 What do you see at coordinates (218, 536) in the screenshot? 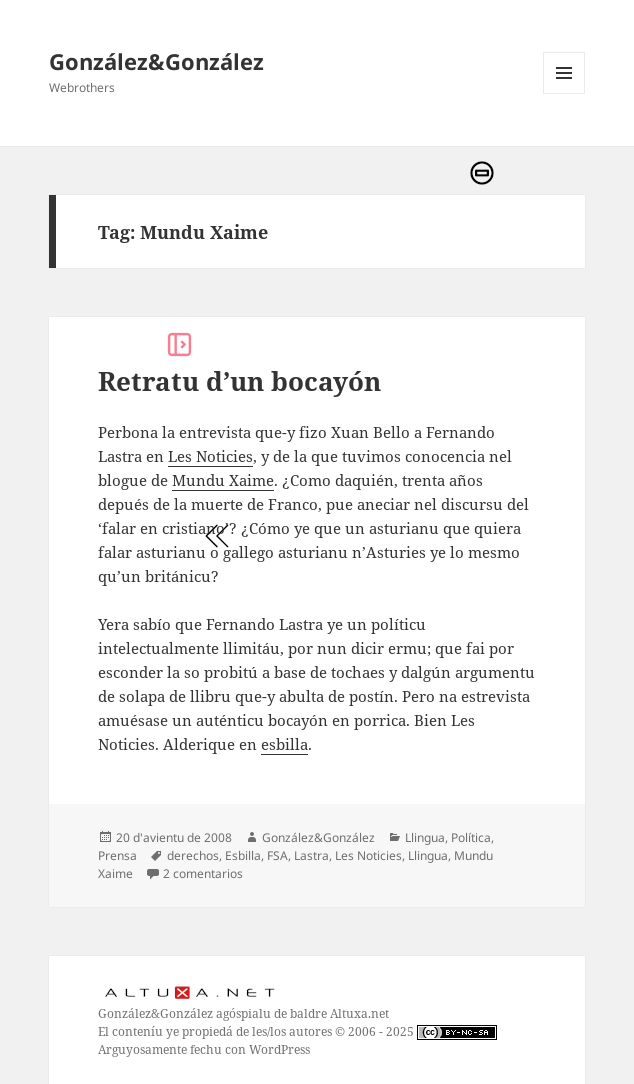
I see `go back to the beginning` at bounding box center [218, 536].